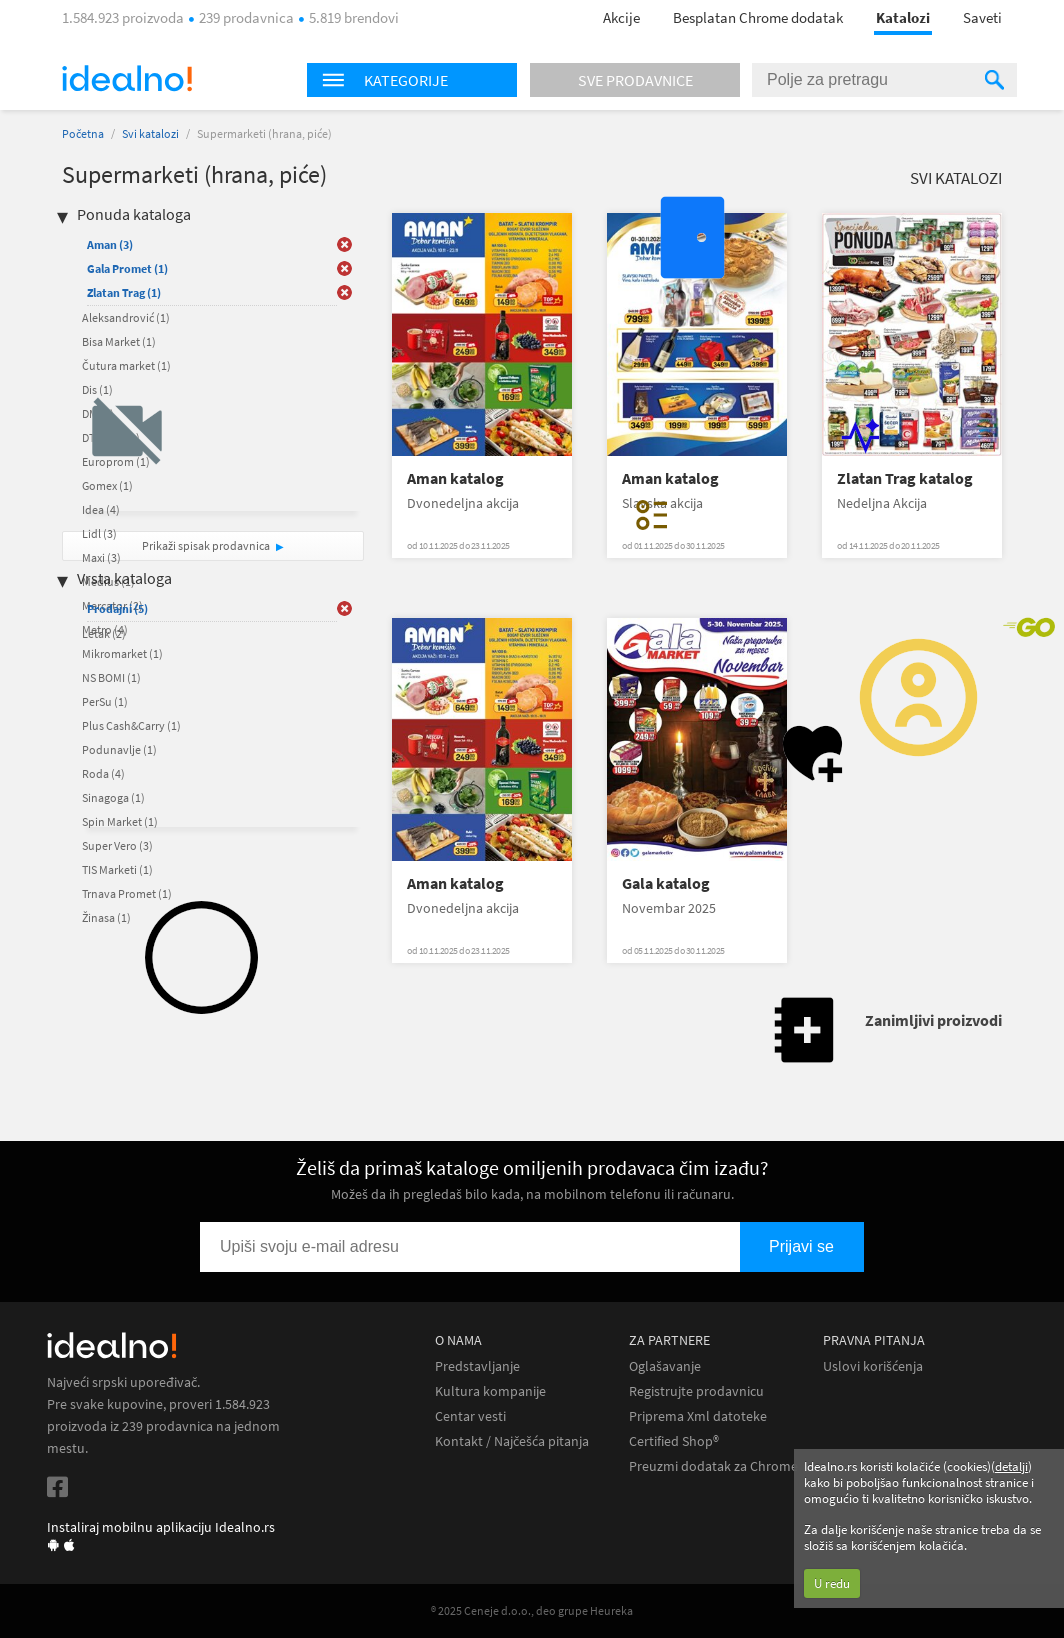  I want to click on access your account or profile, so click(918, 697).